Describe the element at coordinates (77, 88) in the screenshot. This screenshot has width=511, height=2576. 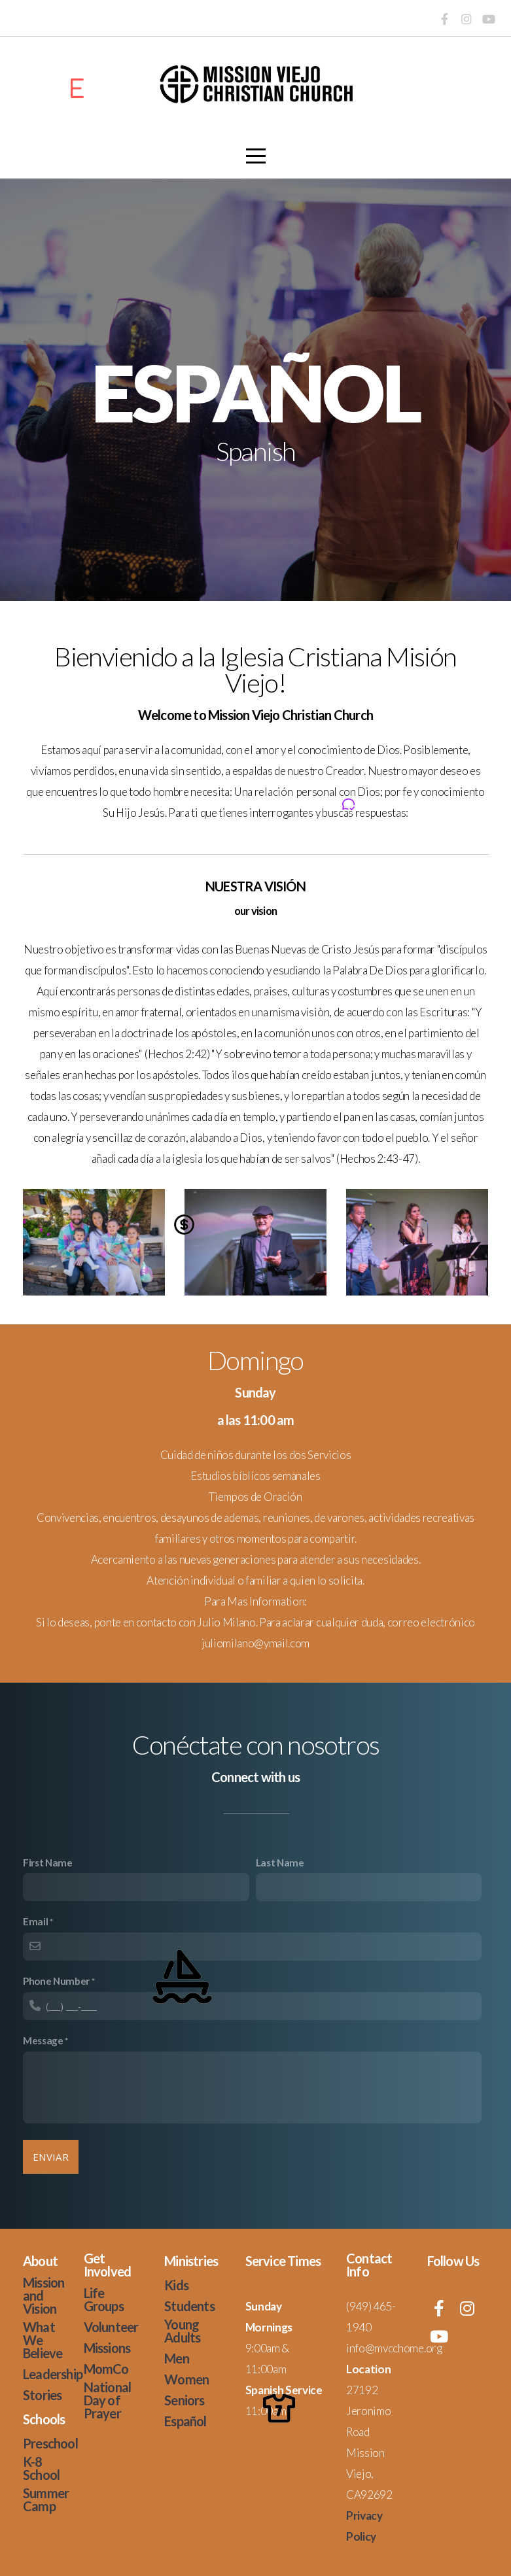
I see `represents the letter E in text formatting or typography options` at that location.